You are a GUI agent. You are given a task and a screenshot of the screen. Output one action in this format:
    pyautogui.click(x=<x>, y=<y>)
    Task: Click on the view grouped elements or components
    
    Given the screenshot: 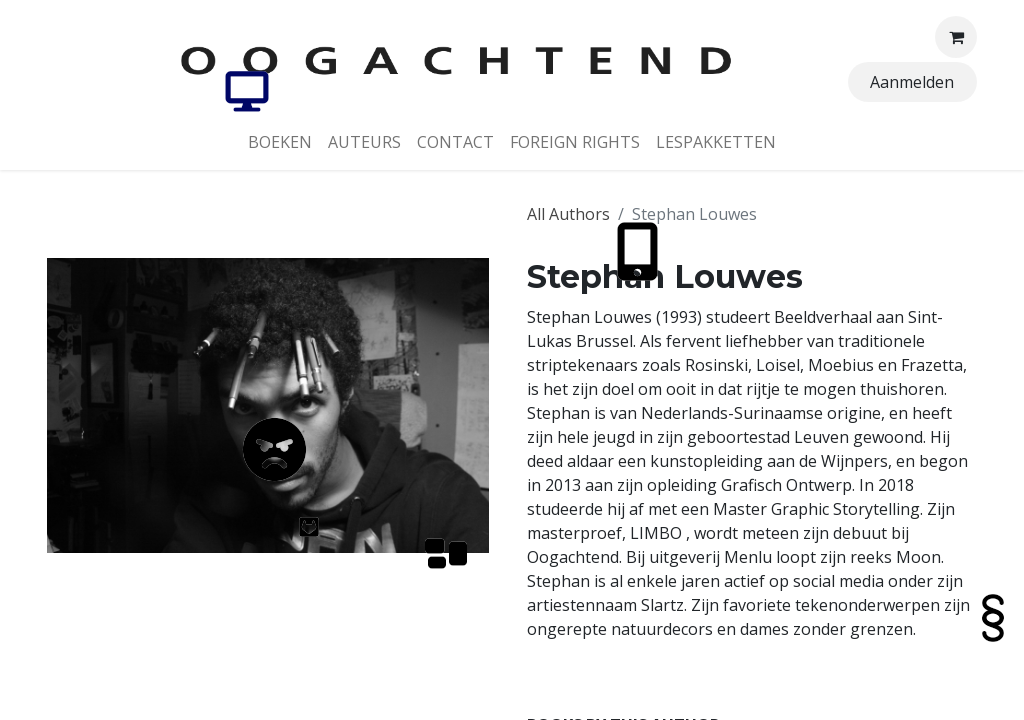 What is the action you would take?
    pyautogui.click(x=446, y=552)
    